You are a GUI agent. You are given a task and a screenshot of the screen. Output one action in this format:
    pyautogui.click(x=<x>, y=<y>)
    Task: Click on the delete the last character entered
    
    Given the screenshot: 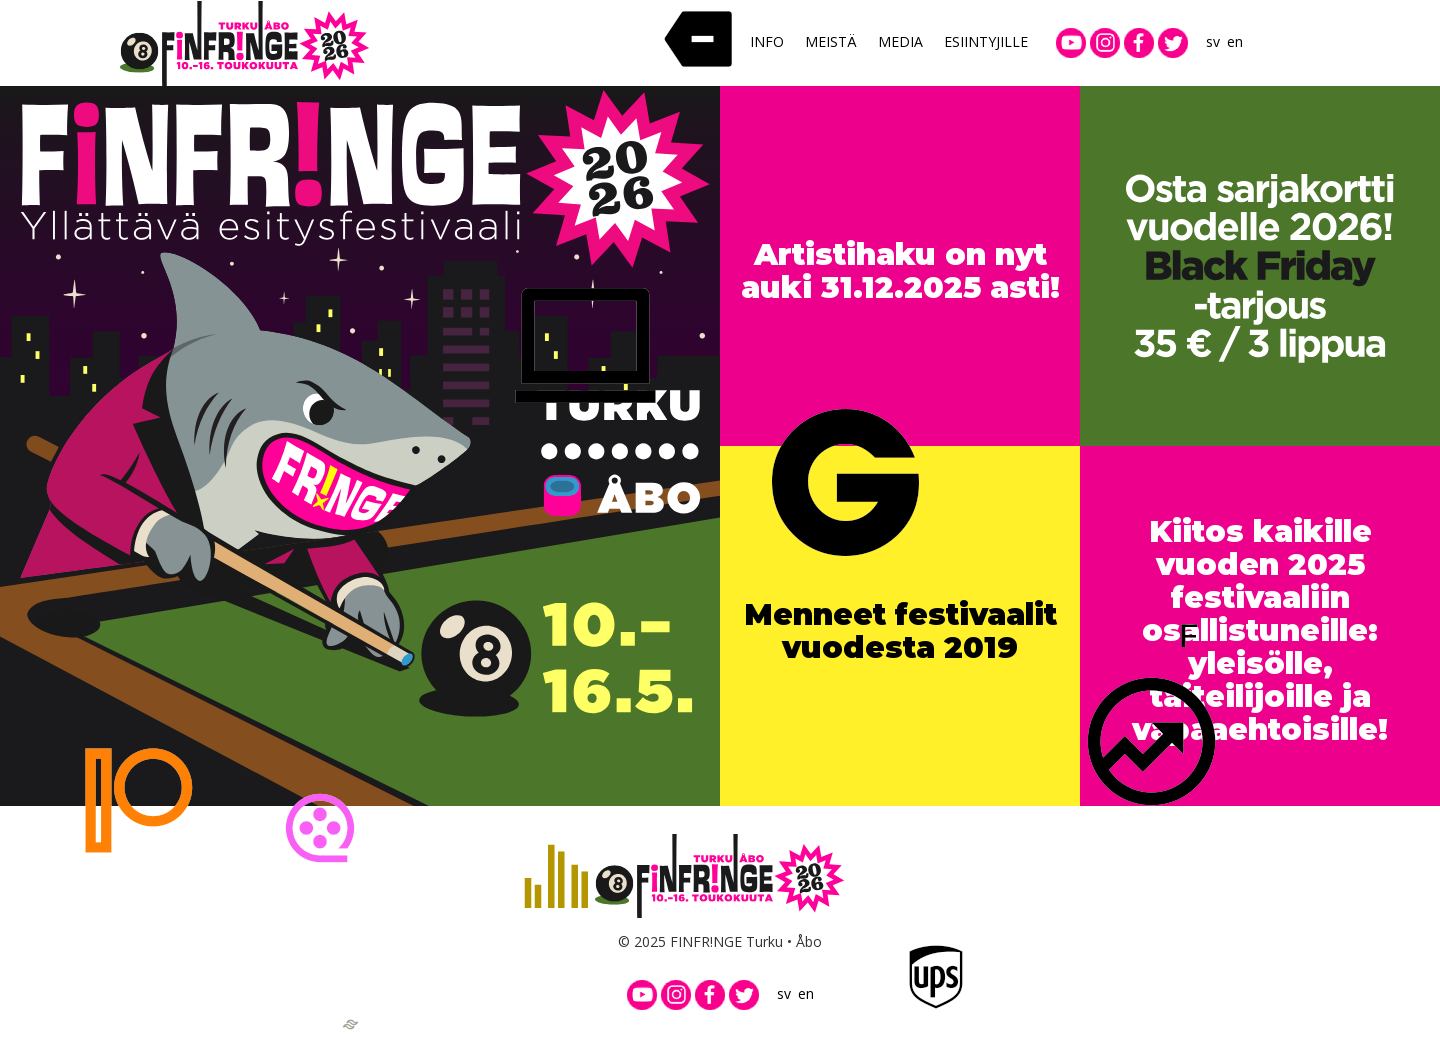 What is the action you would take?
    pyautogui.click(x=701, y=39)
    